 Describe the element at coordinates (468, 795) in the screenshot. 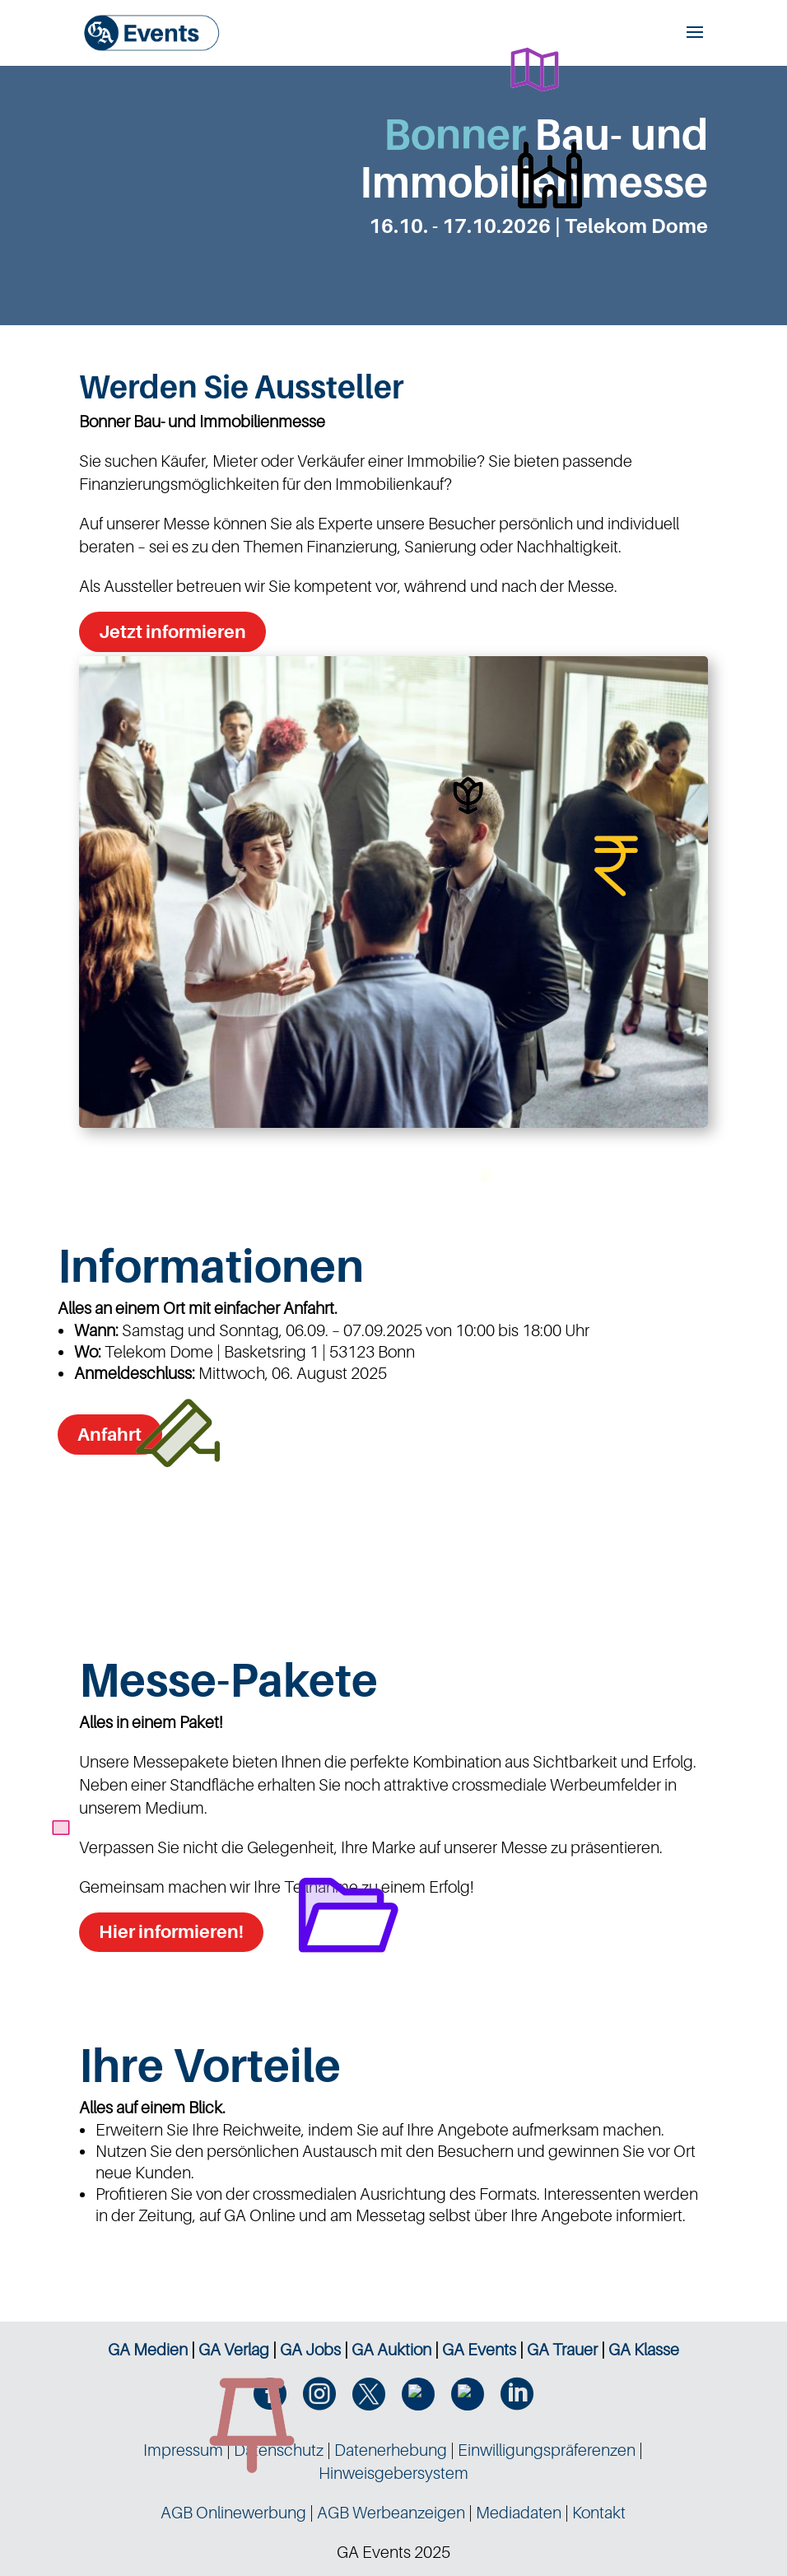

I see `access garden or plant care features` at that location.